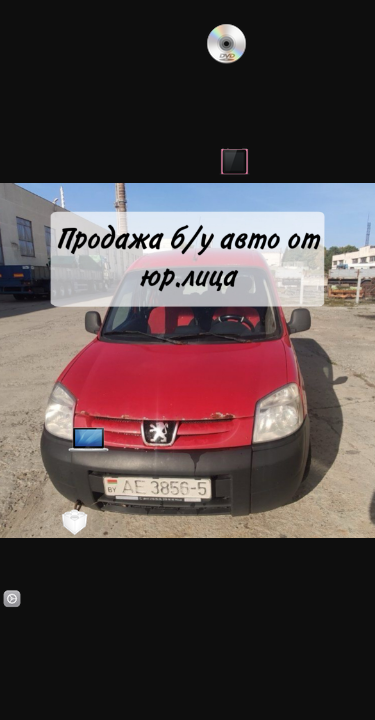 The width and height of the screenshot is (375, 720). Describe the element at coordinates (234, 161) in the screenshot. I see `iPod nano device in pink` at that location.